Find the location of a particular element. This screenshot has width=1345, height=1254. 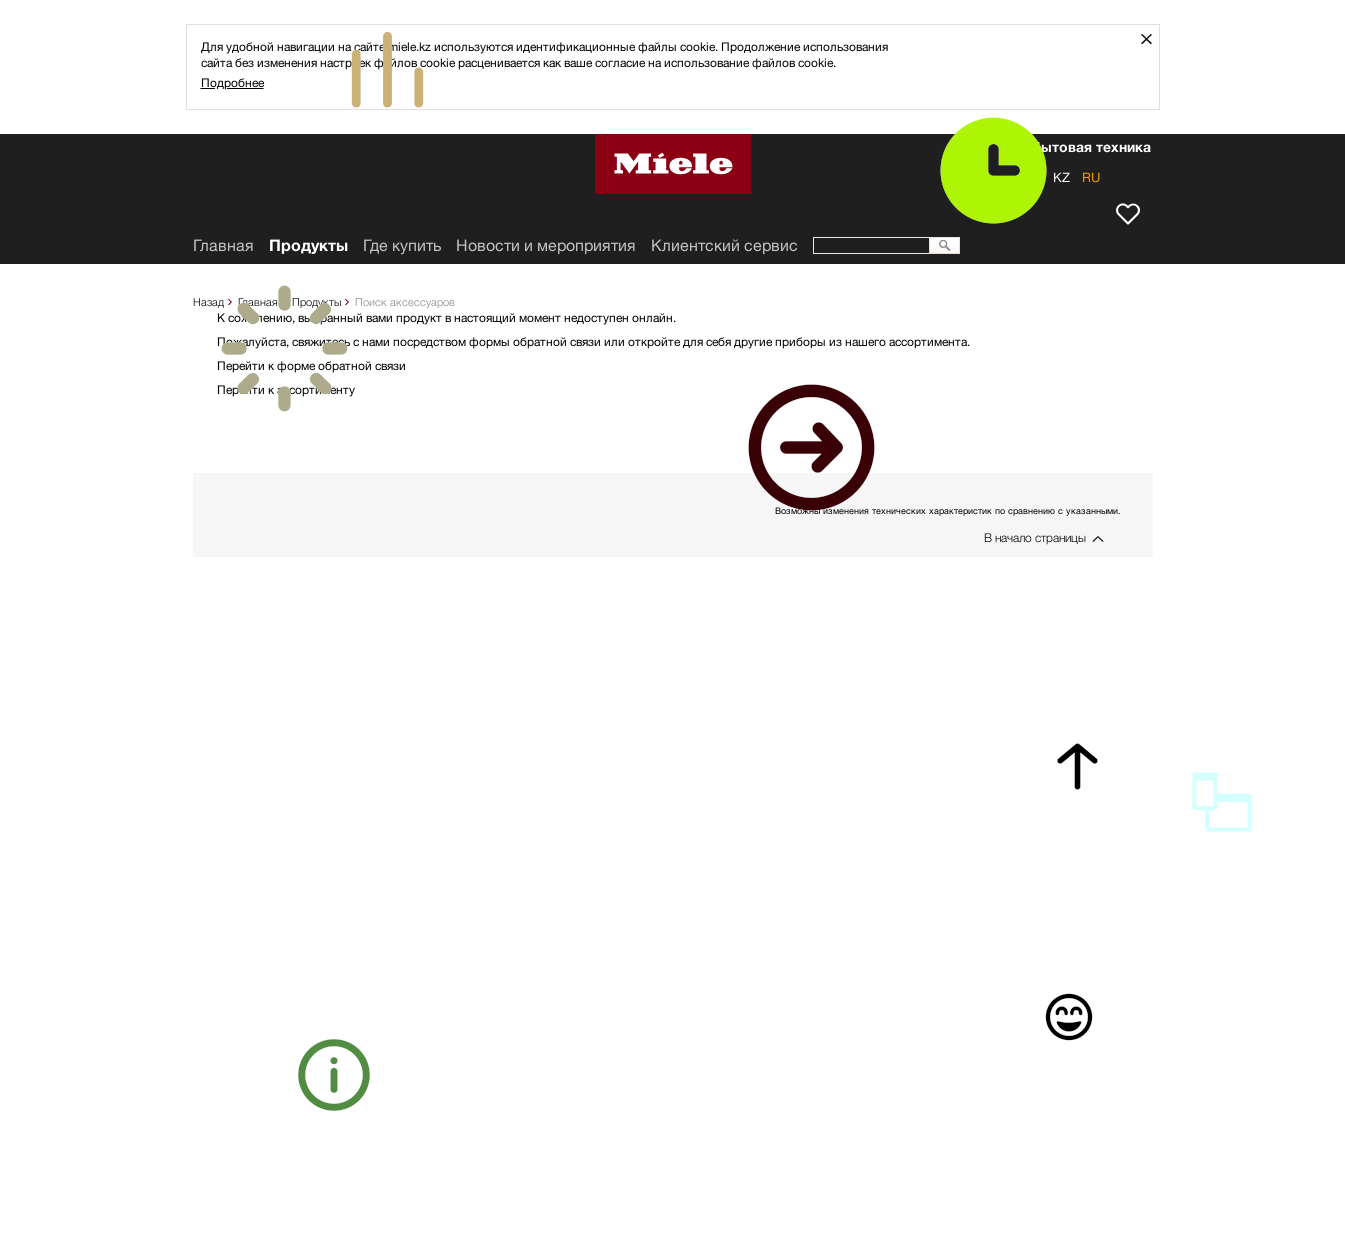

view more information is located at coordinates (334, 1075).